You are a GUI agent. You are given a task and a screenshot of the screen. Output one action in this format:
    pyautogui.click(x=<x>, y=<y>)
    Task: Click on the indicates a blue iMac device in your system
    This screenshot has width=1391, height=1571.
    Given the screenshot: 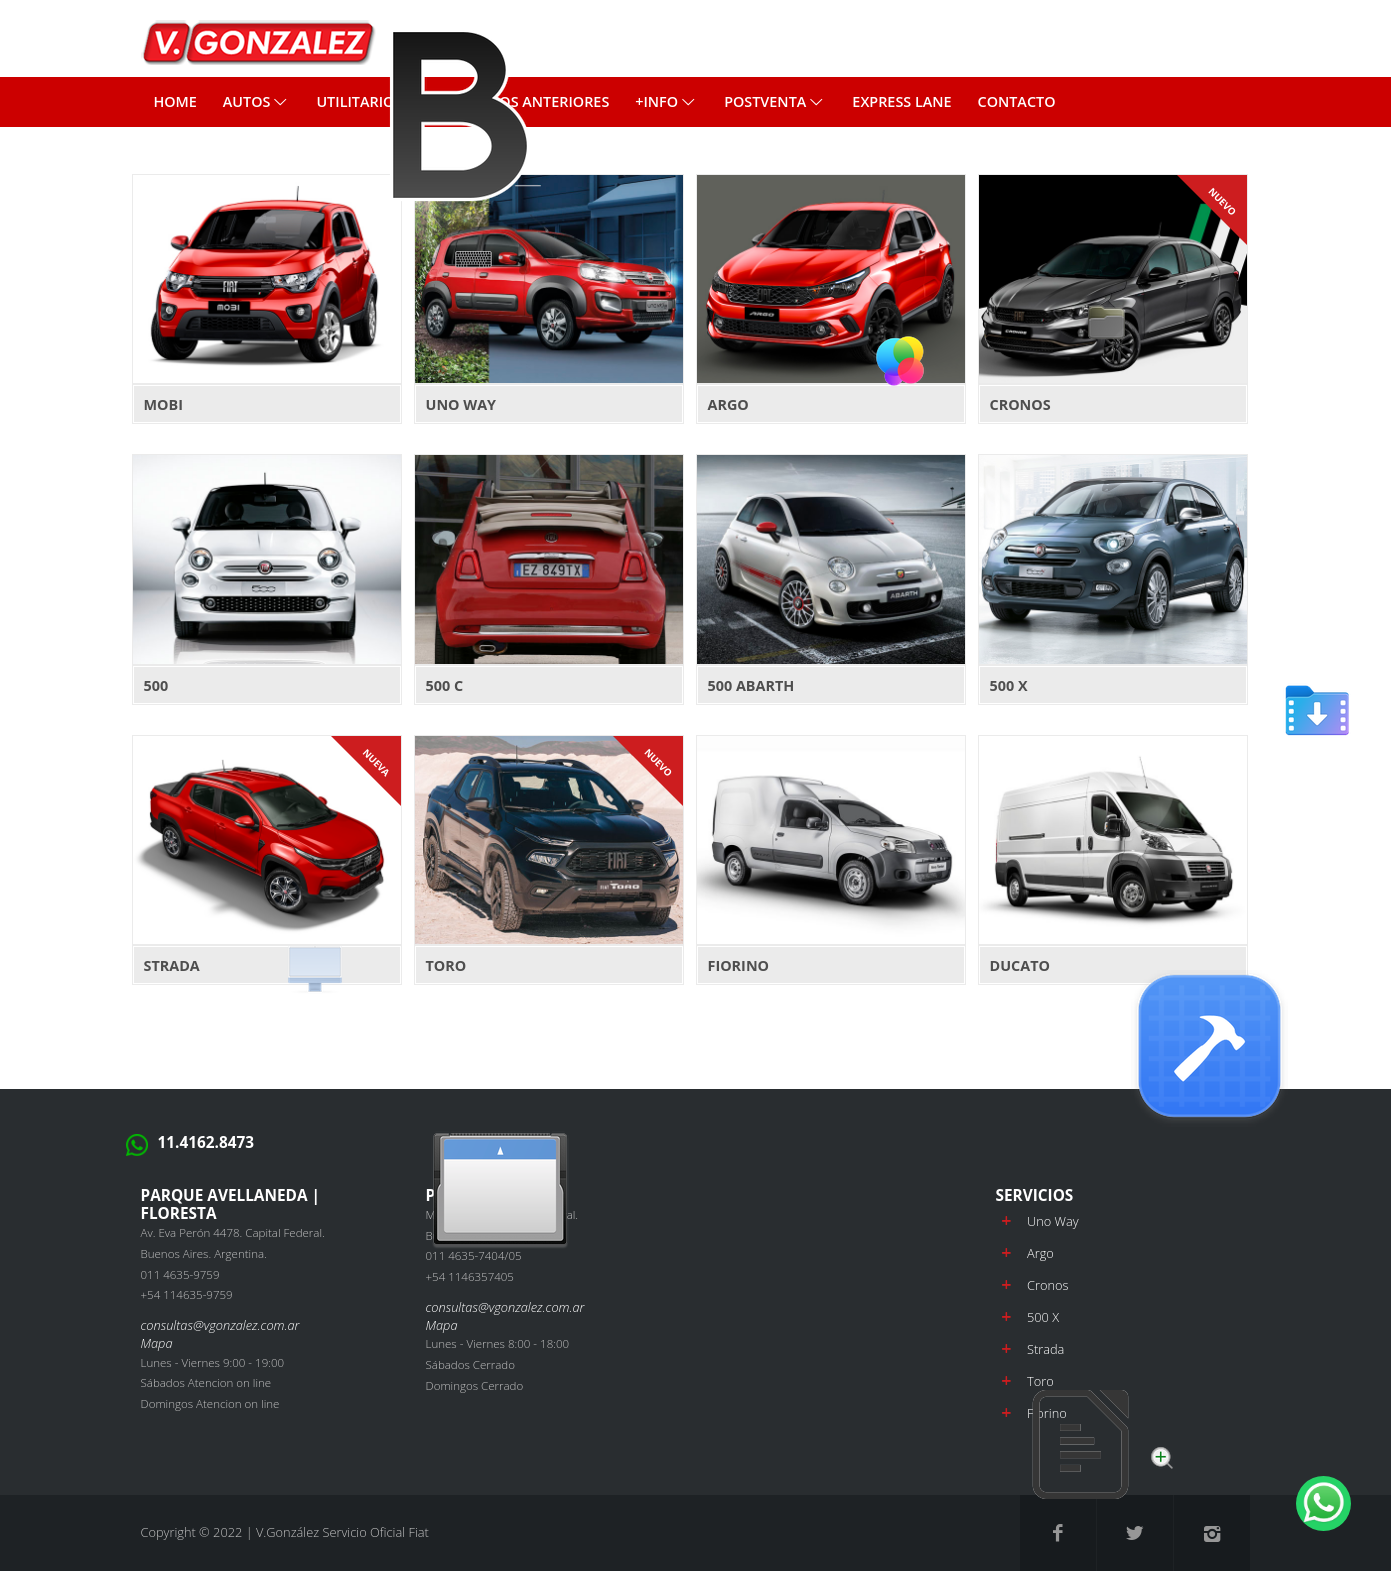 What is the action you would take?
    pyautogui.click(x=315, y=968)
    